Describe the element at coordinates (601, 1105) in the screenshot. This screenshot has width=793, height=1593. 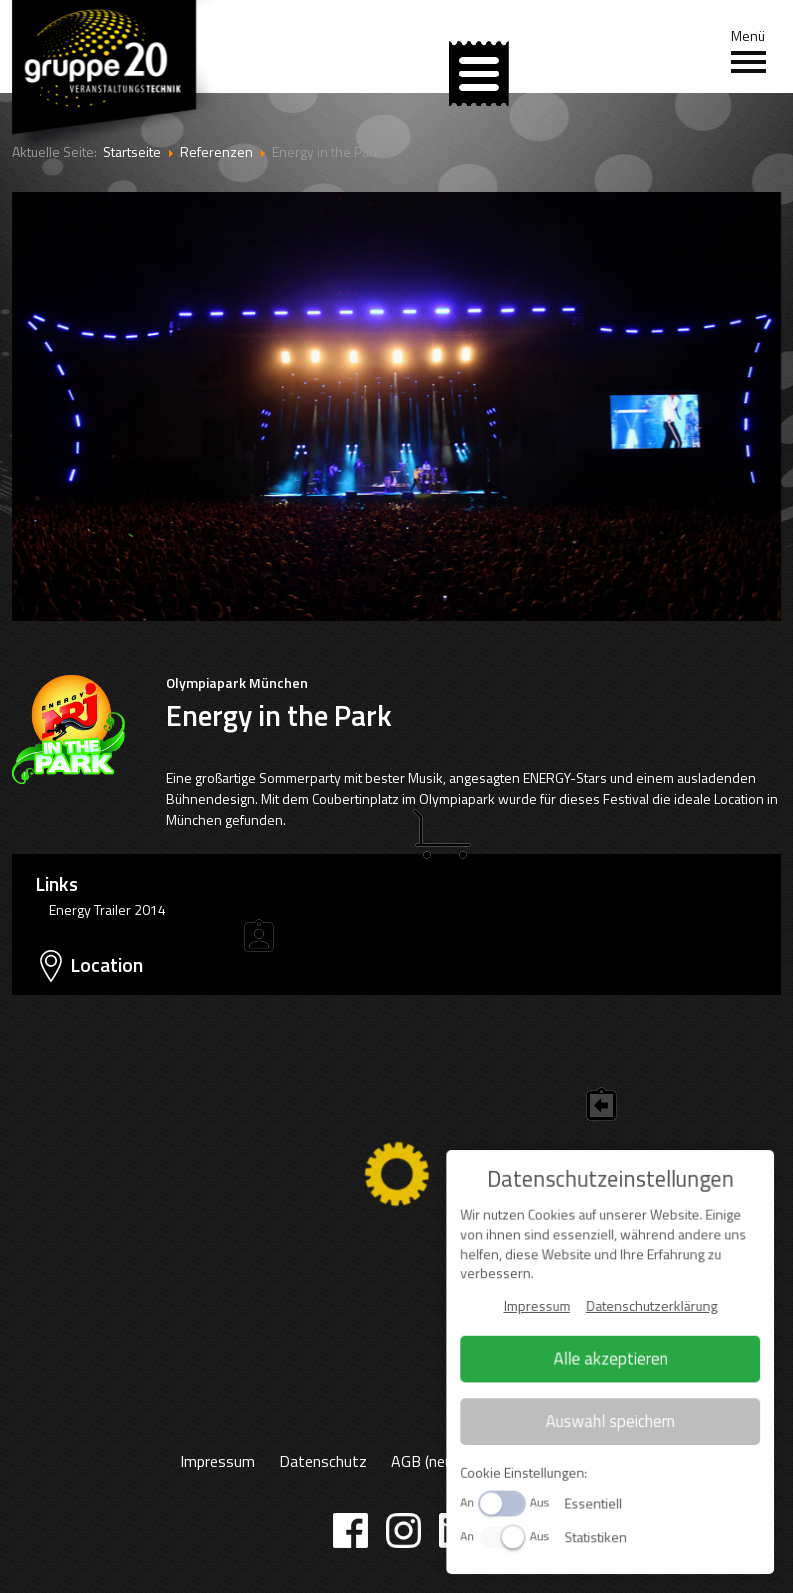
I see `return or send back an assignment` at that location.